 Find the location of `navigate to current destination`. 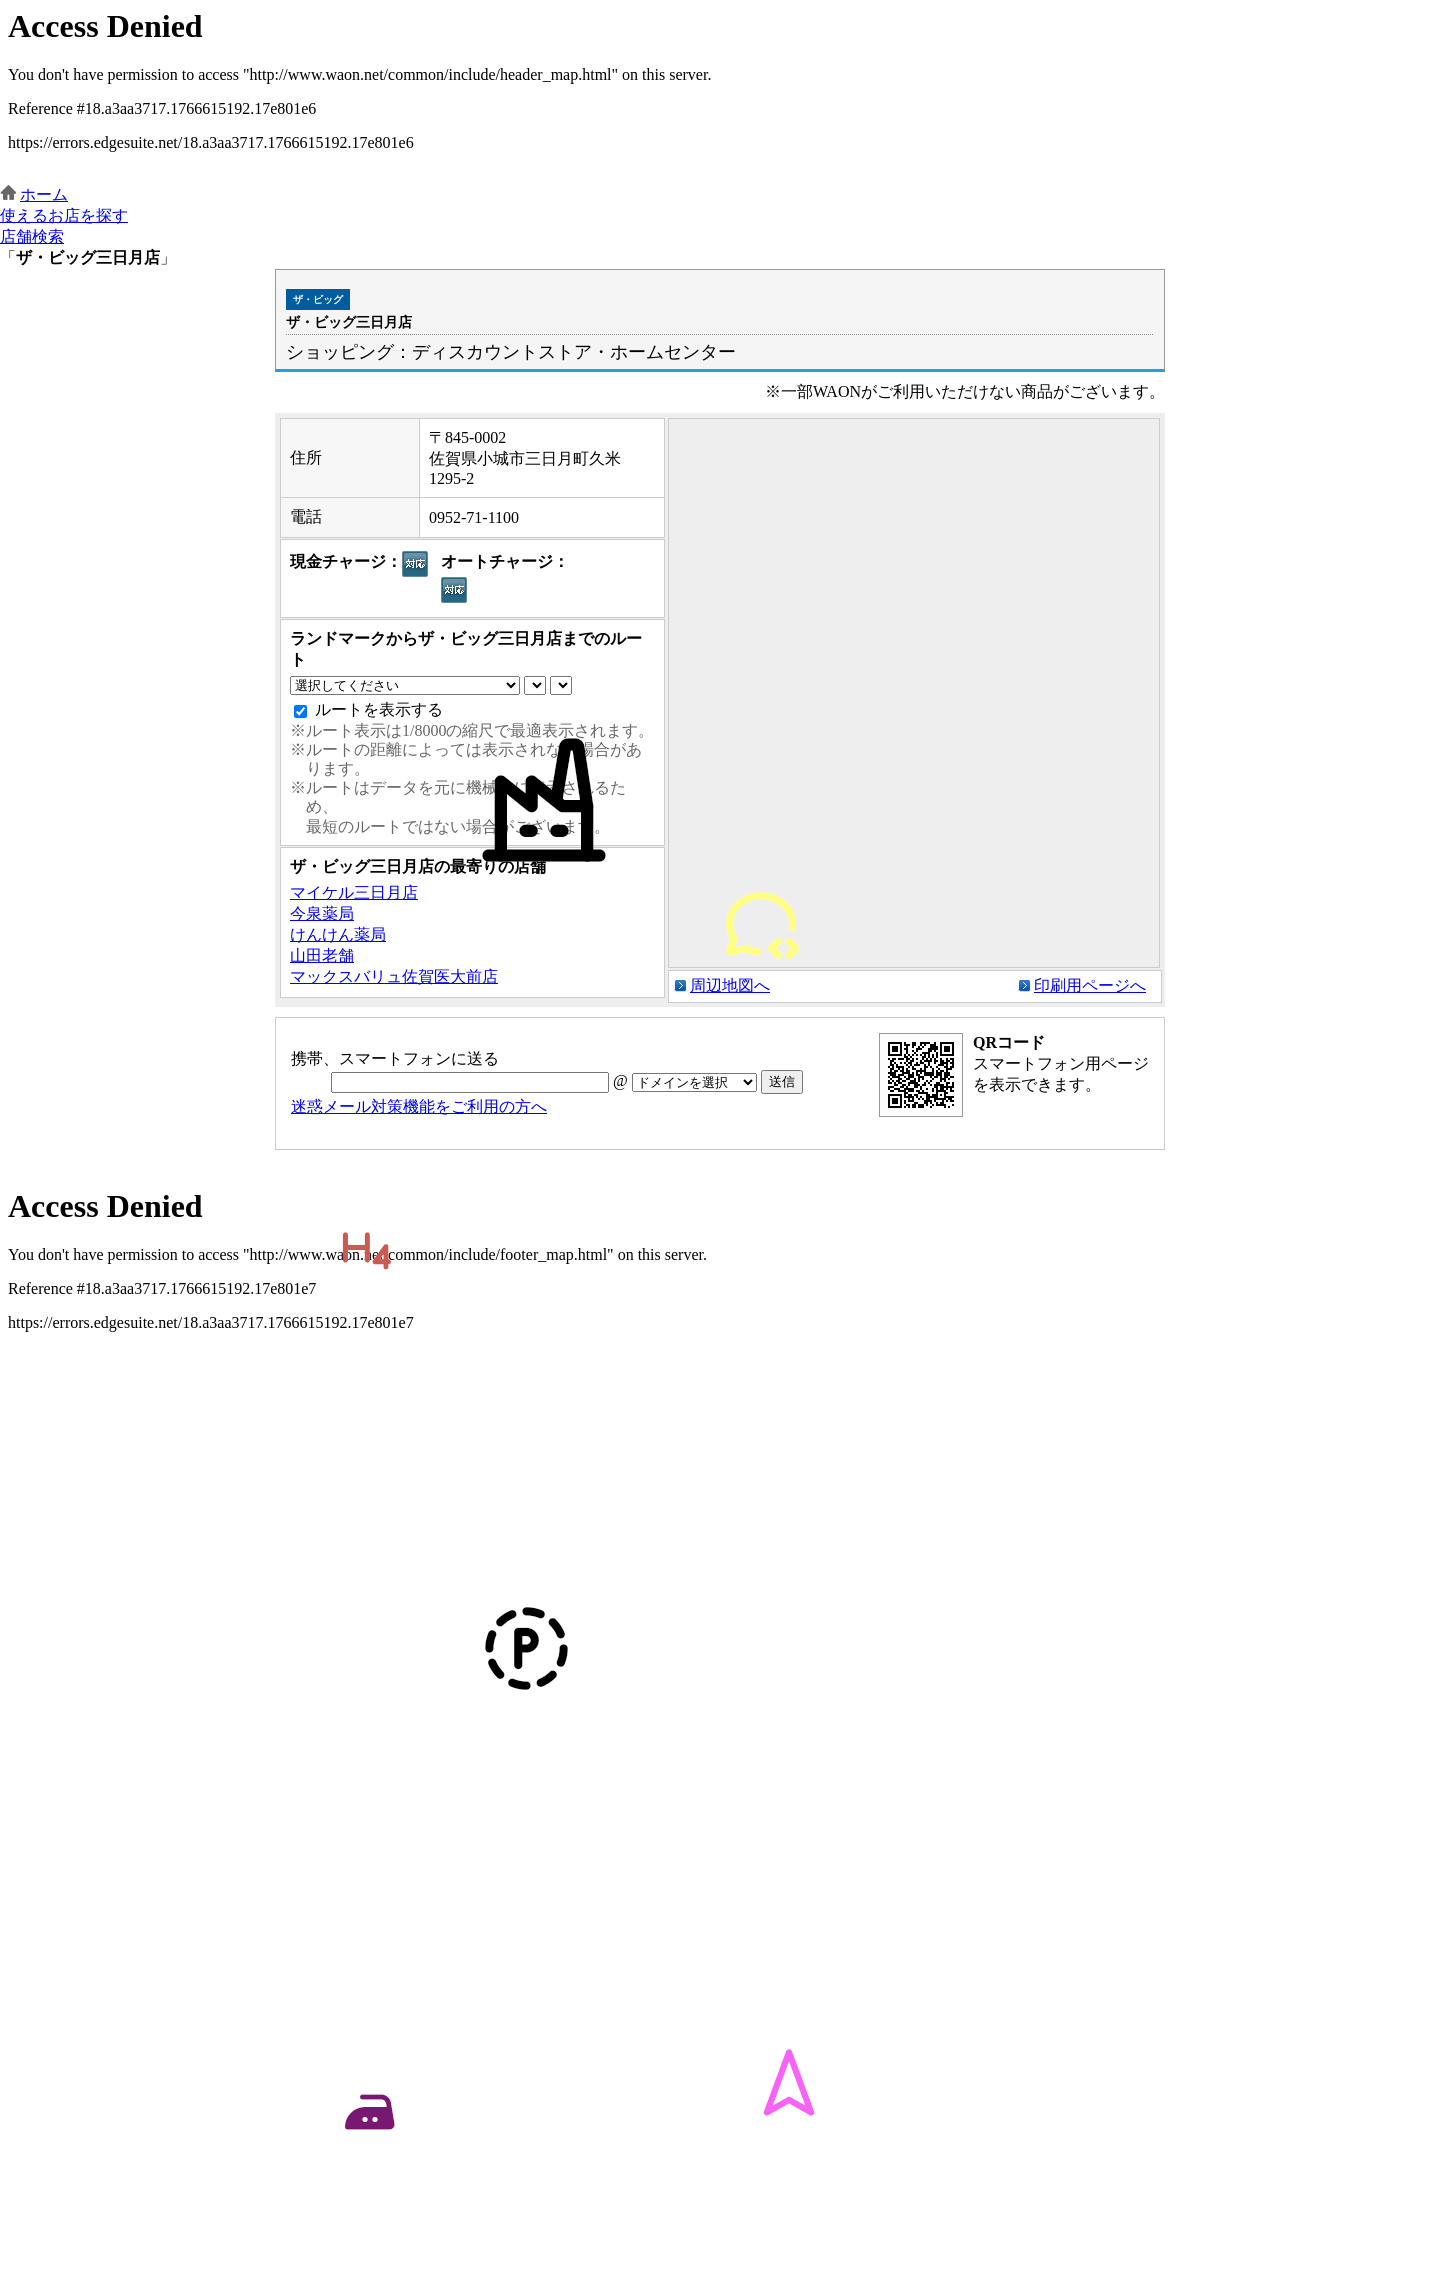

navigate to current destination is located at coordinates (789, 2084).